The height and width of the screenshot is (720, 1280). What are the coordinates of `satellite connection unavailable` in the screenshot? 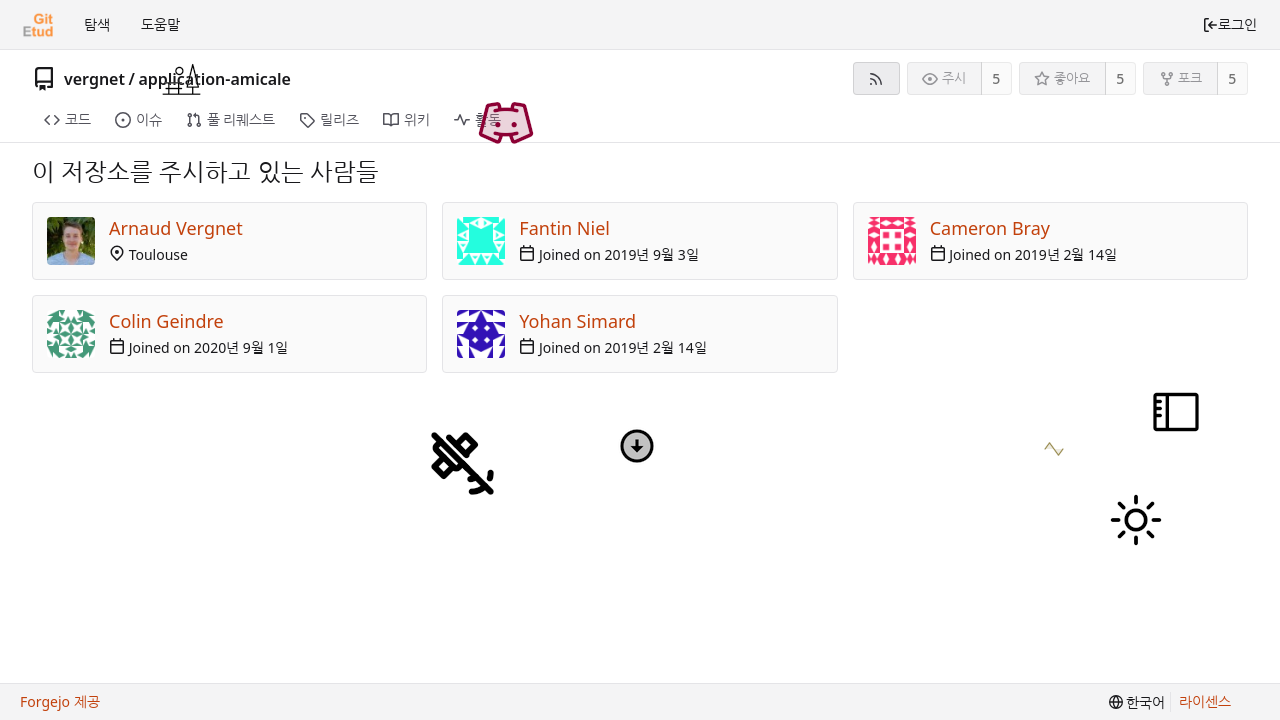 It's located at (462, 463).